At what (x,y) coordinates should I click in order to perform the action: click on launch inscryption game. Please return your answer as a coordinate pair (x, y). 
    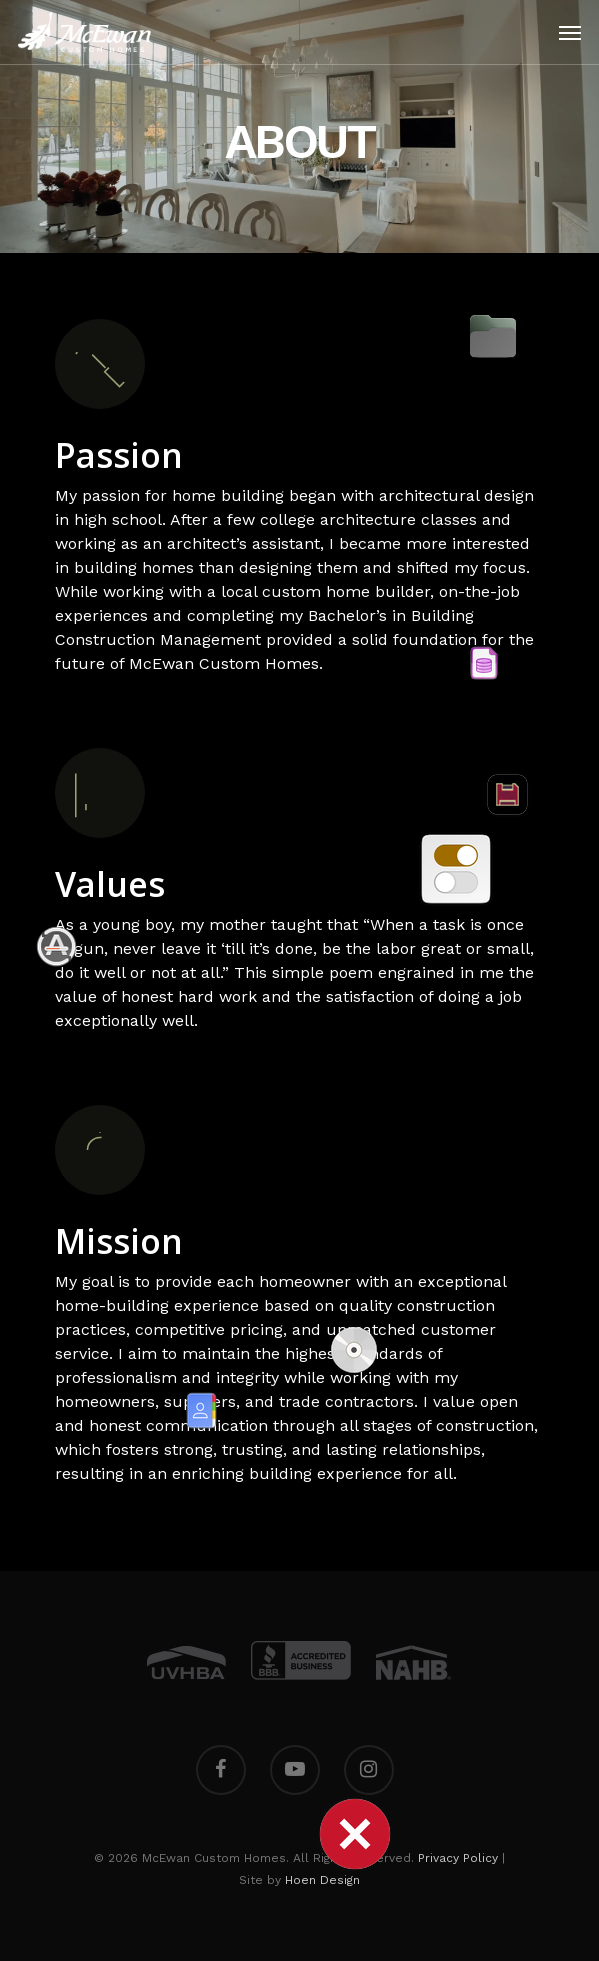
    Looking at the image, I should click on (507, 794).